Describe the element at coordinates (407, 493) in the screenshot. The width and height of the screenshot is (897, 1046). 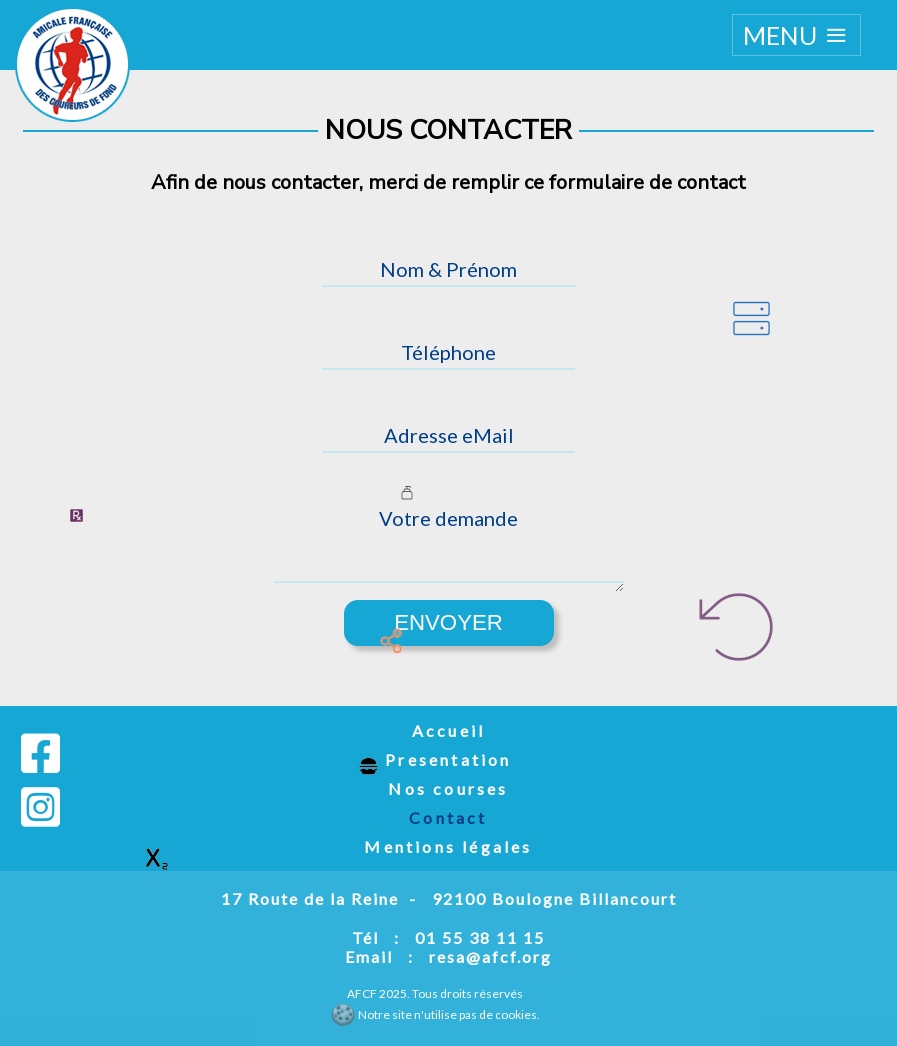
I see `access hand washing or hygiene instructions` at that location.